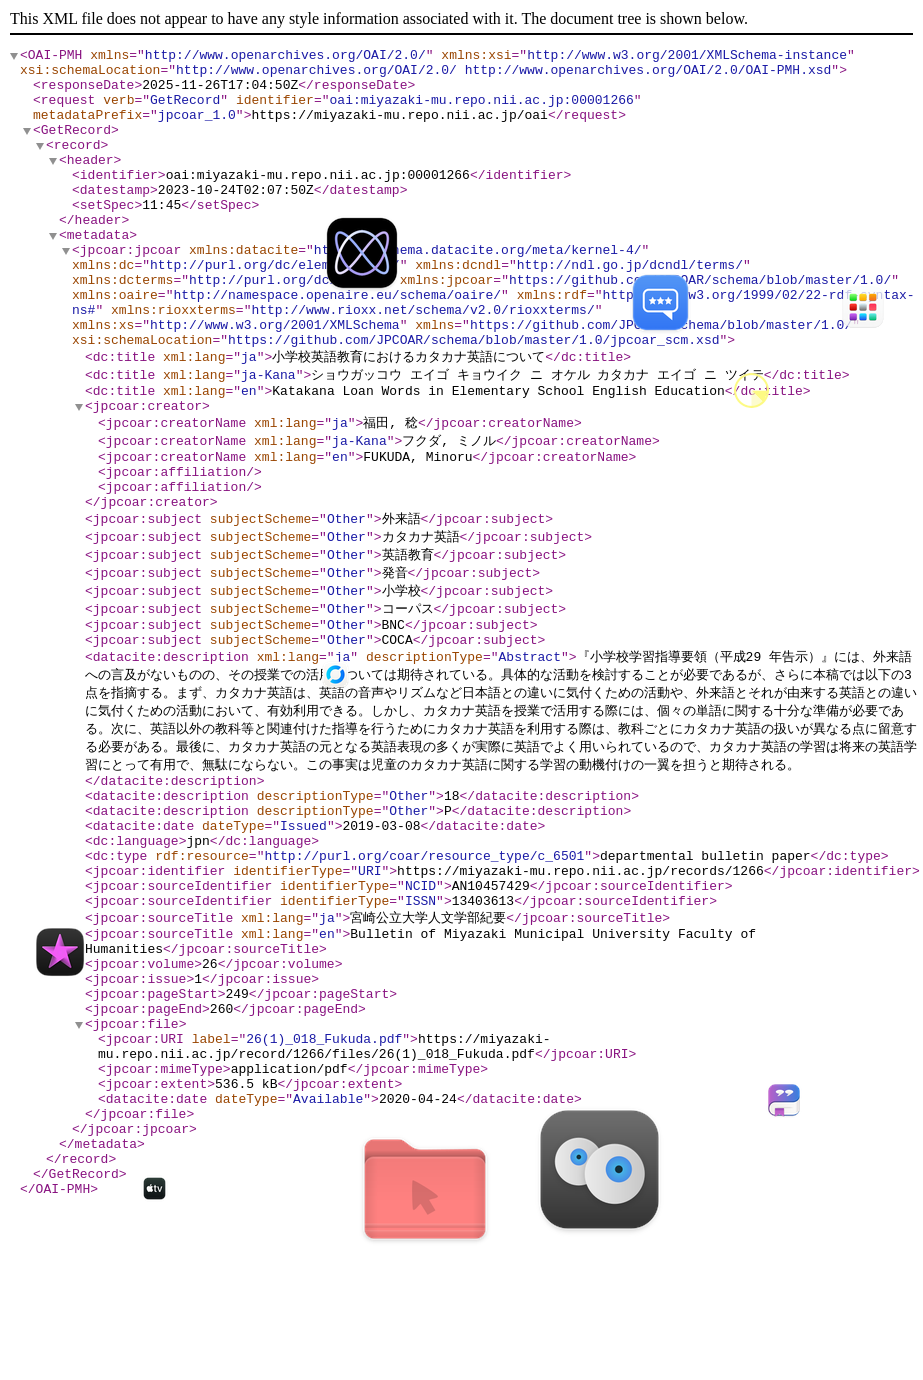 Image resolution: width=923 pixels, height=1380 pixels. What do you see at coordinates (425, 1189) in the screenshot?
I see `open krusader file manager with root privileges` at bounding box center [425, 1189].